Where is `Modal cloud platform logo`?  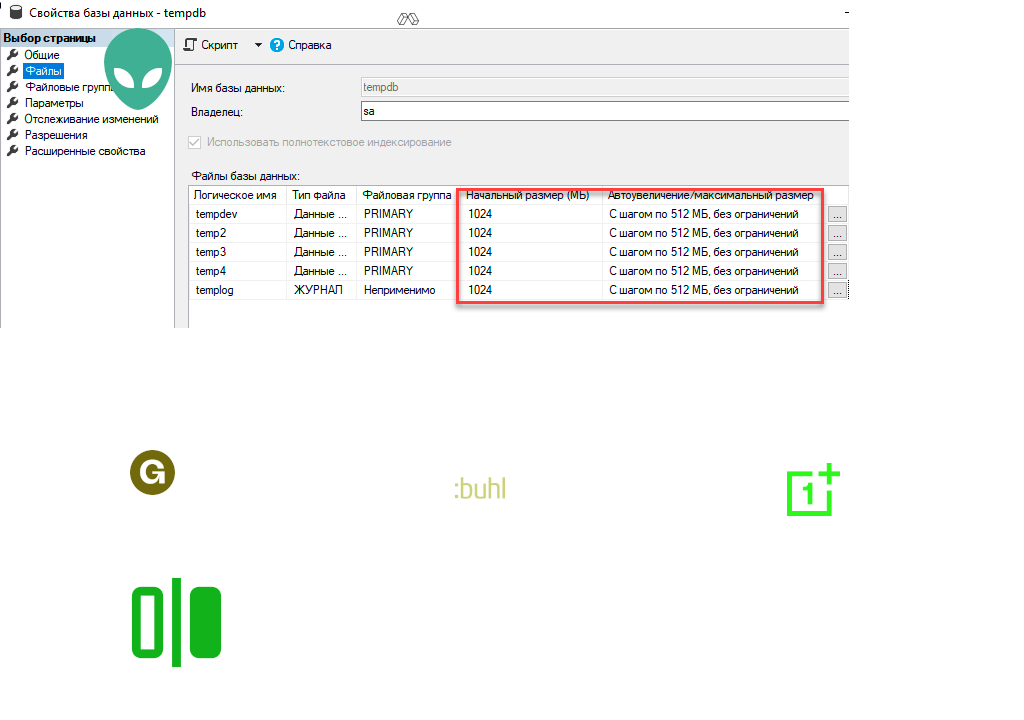
Modal cloud platform logo is located at coordinates (408, 19).